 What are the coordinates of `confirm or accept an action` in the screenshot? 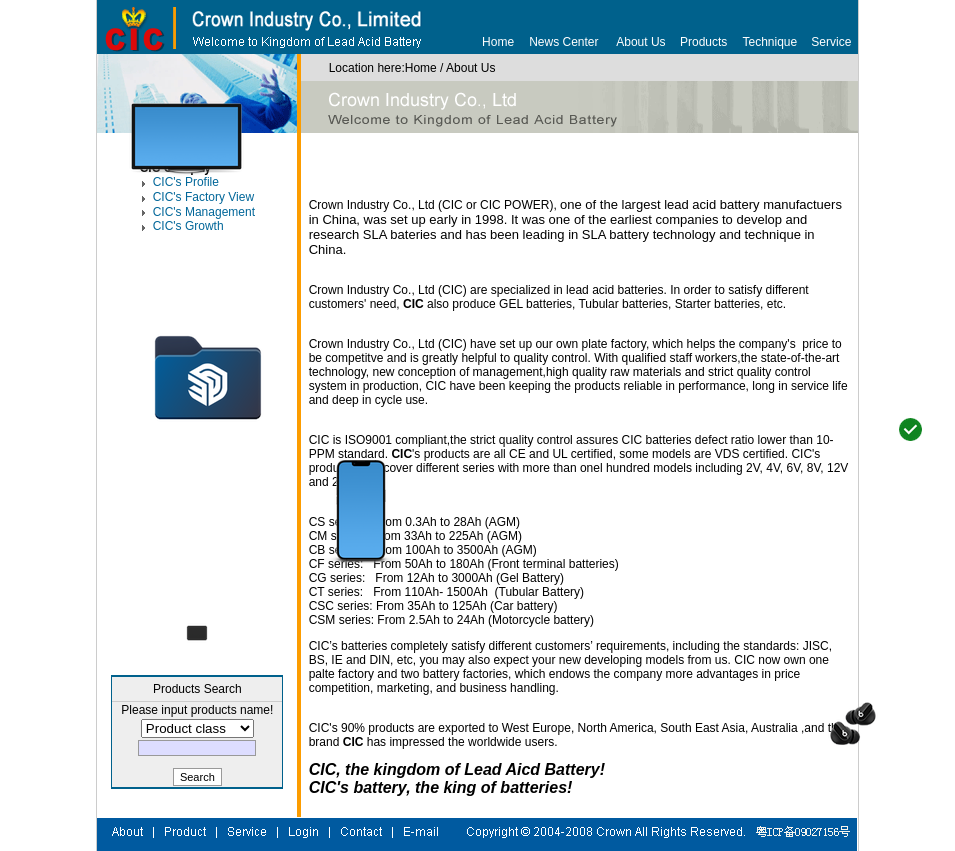 It's located at (910, 429).